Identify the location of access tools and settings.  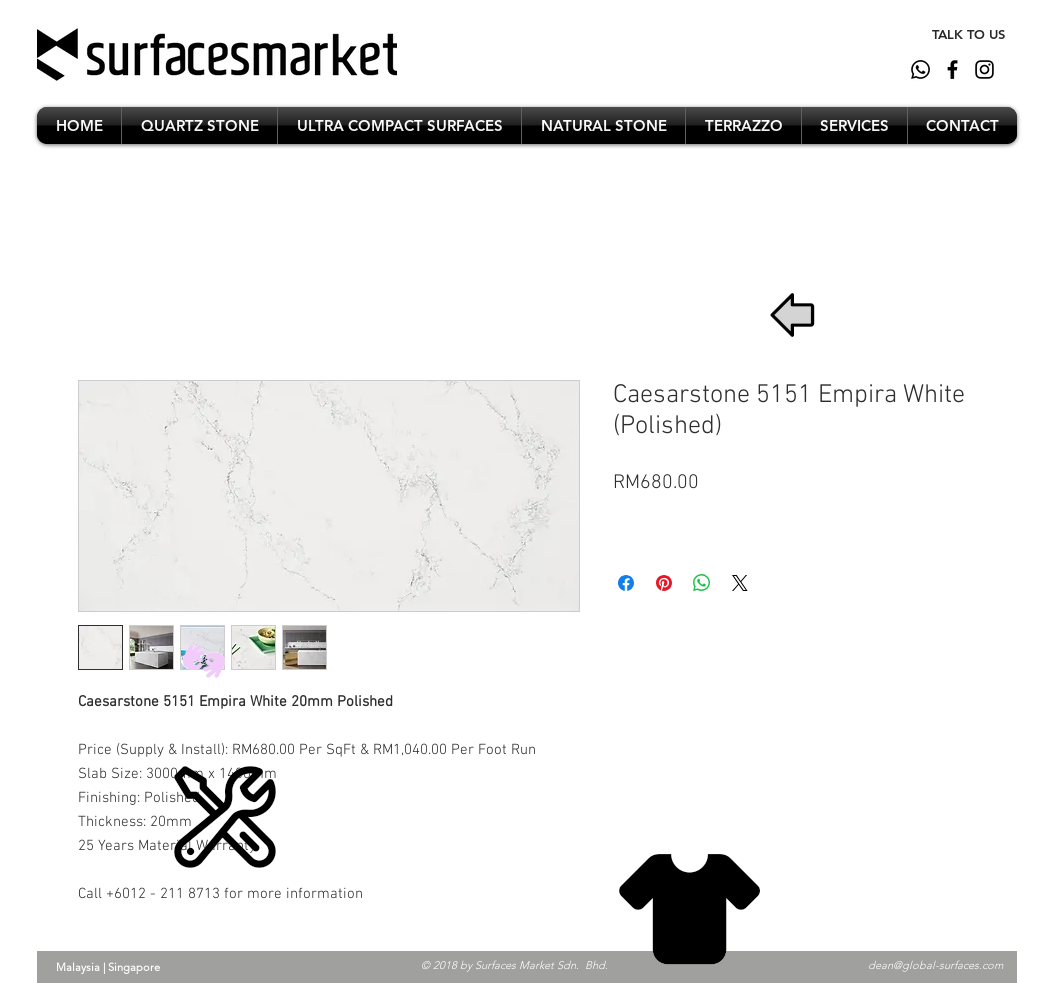
(225, 817).